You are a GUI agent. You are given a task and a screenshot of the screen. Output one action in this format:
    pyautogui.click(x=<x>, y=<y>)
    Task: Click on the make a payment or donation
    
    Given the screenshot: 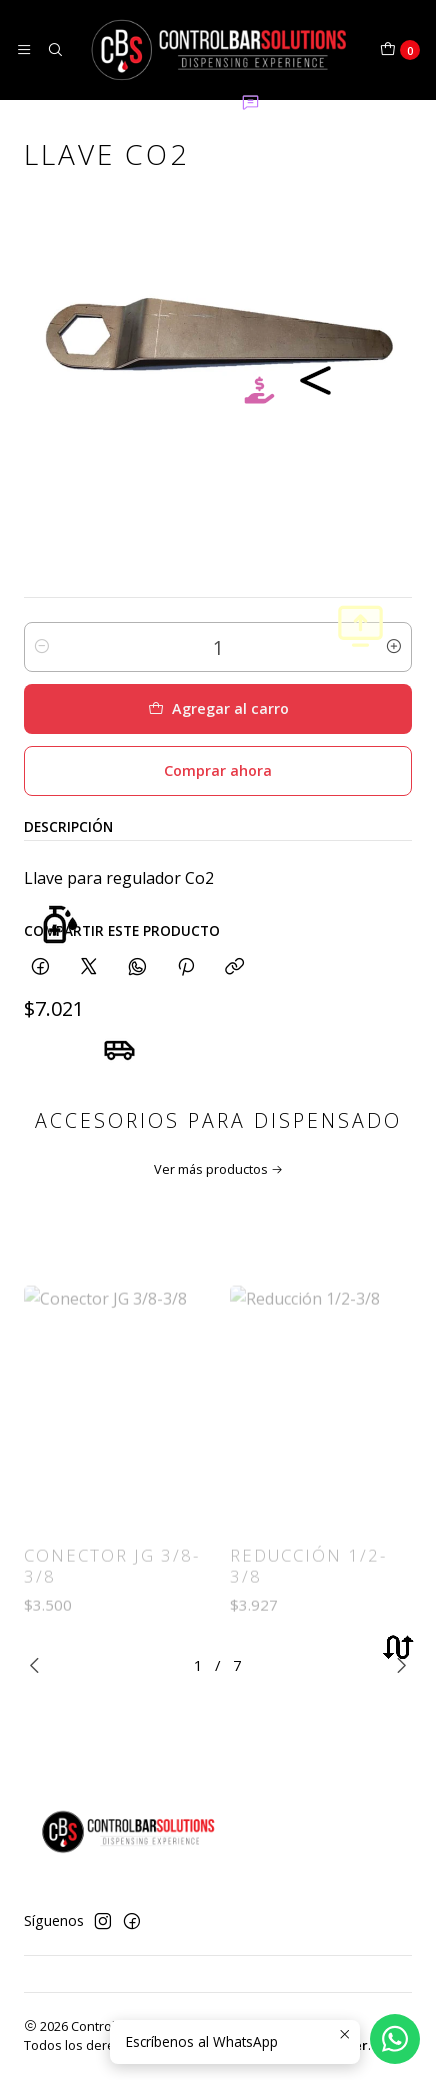 What is the action you would take?
    pyautogui.click(x=259, y=390)
    